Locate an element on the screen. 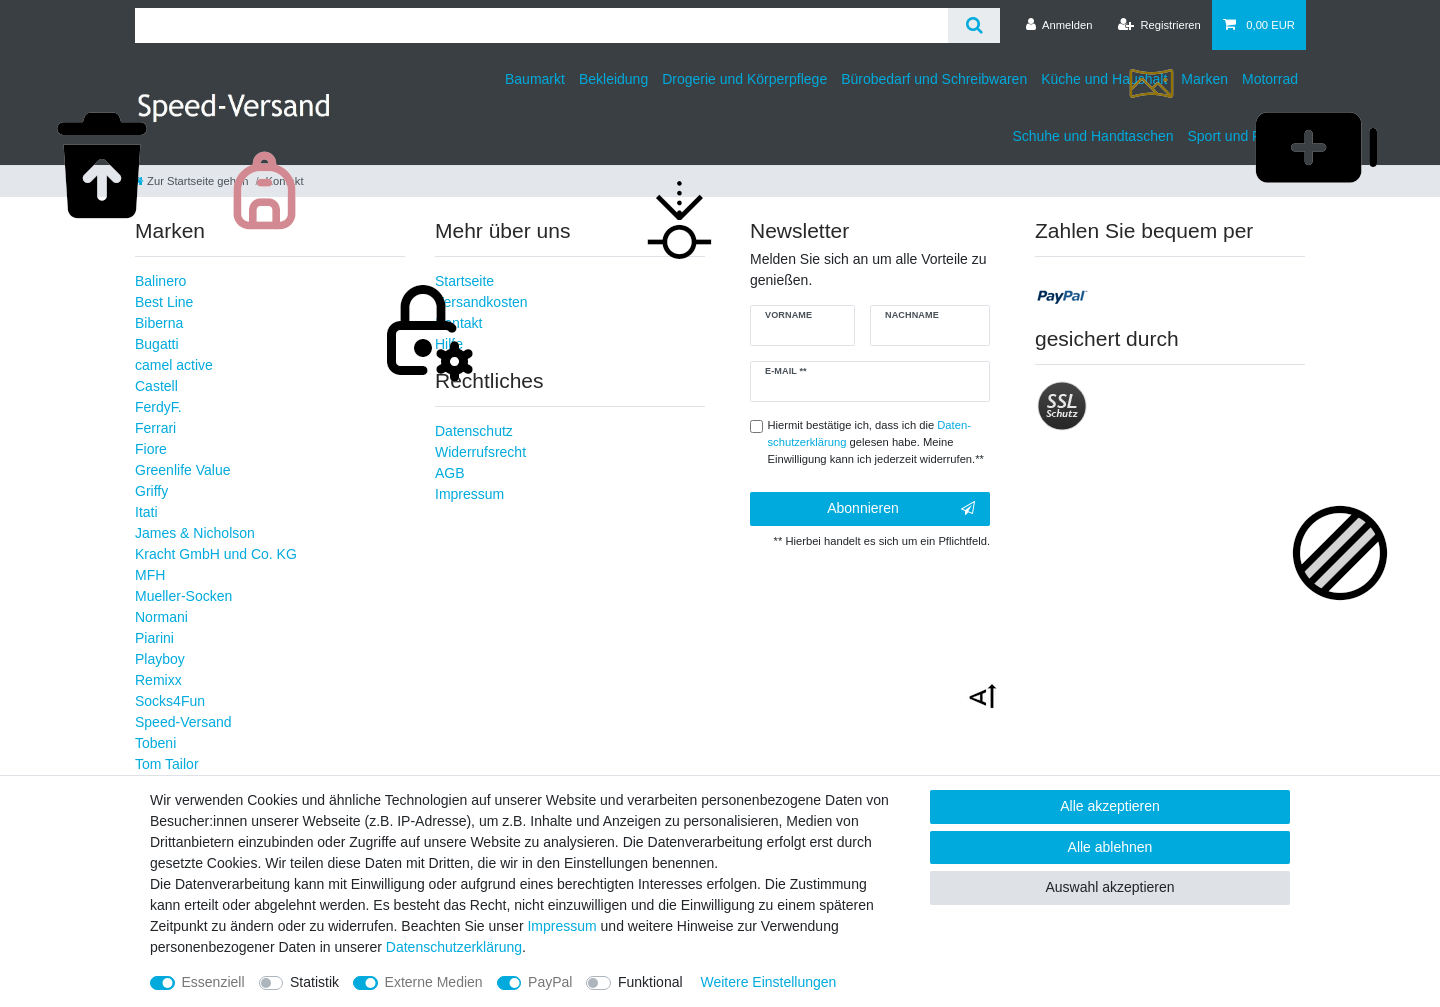 The image size is (1440, 1007). access your inventory or stored items is located at coordinates (264, 190).